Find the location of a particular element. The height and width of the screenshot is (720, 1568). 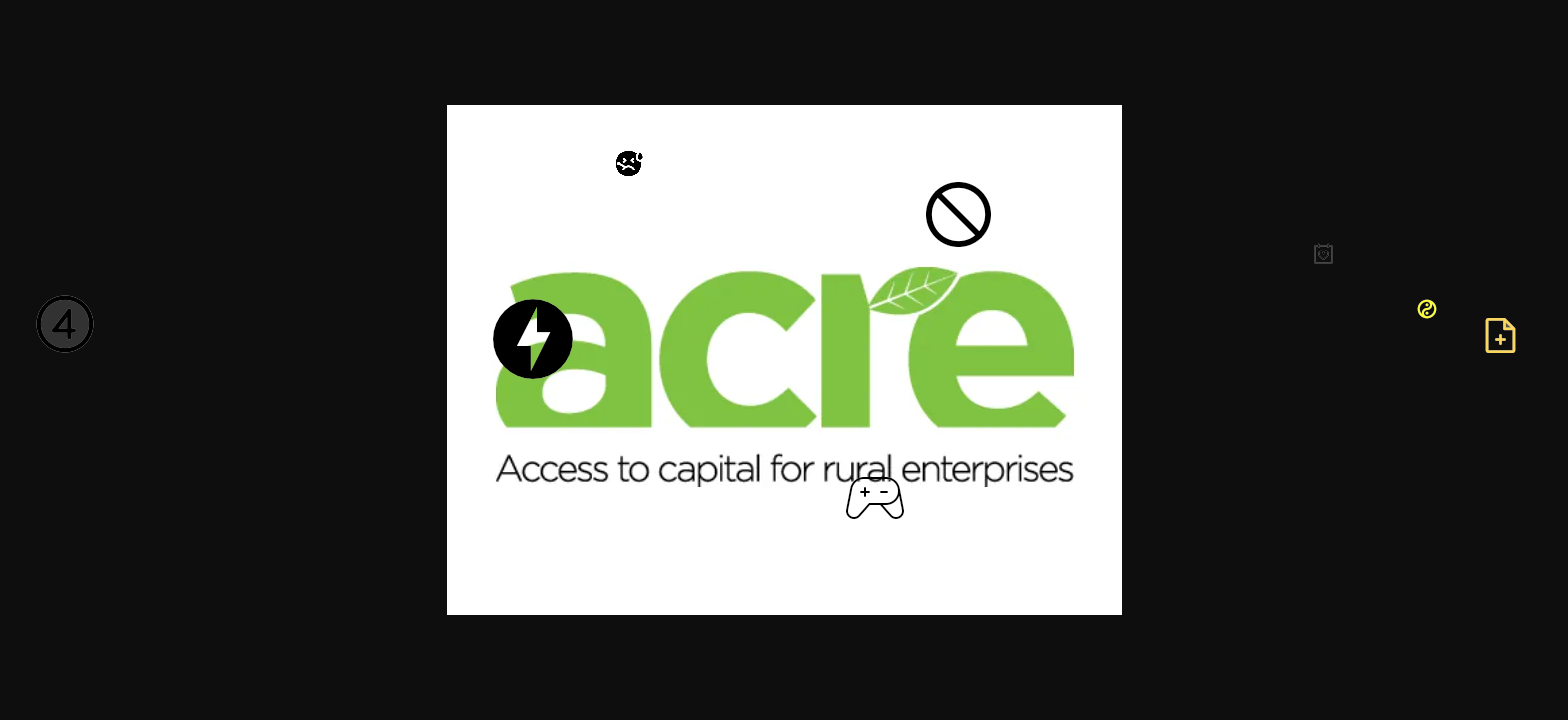

report feeling unwell or sick is located at coordinates (628, 163).